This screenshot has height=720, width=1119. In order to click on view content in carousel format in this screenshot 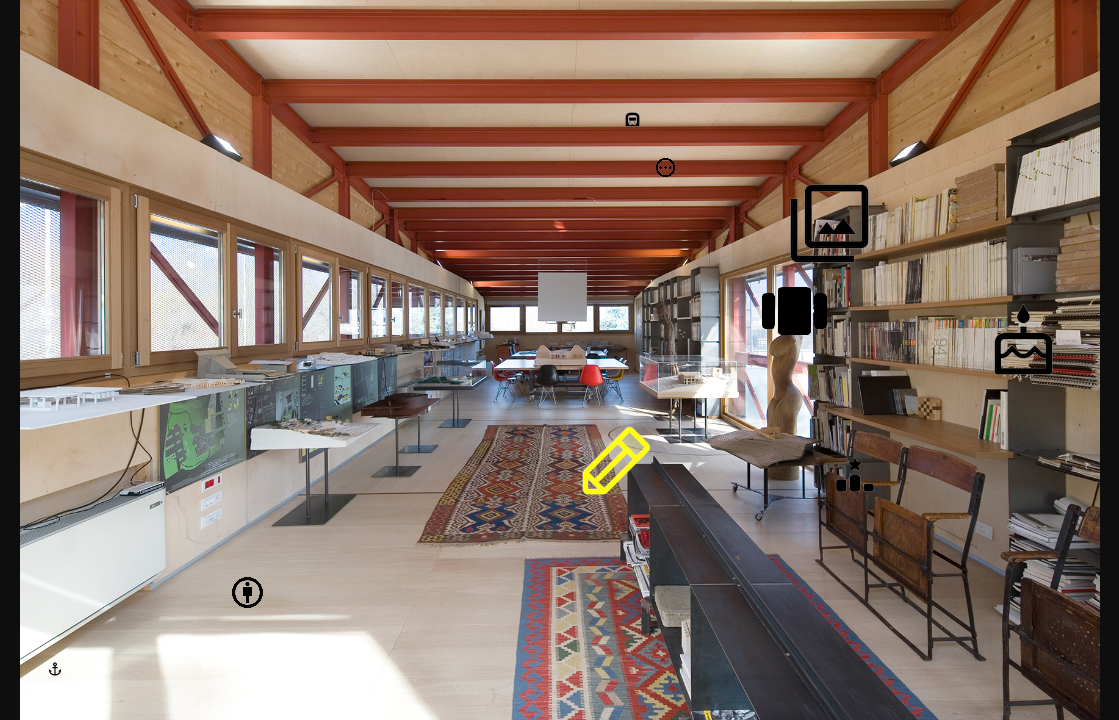, I will do `click(794, 312)`.